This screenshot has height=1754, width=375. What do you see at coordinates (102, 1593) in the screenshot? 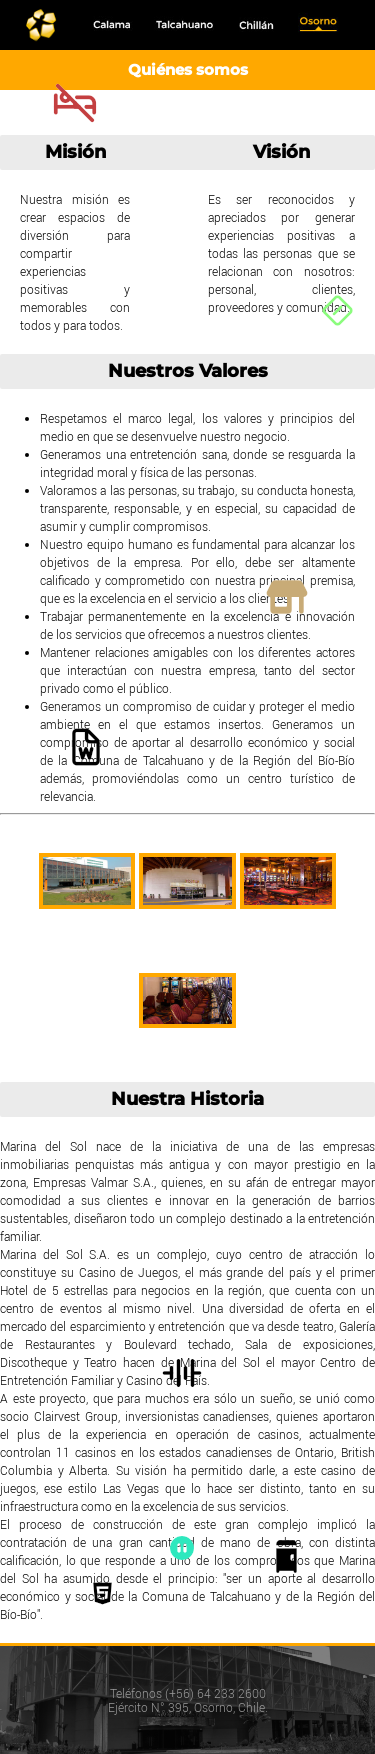
I see `HTML5 technology or web standard indicator` at bounding box center [102, 1593].